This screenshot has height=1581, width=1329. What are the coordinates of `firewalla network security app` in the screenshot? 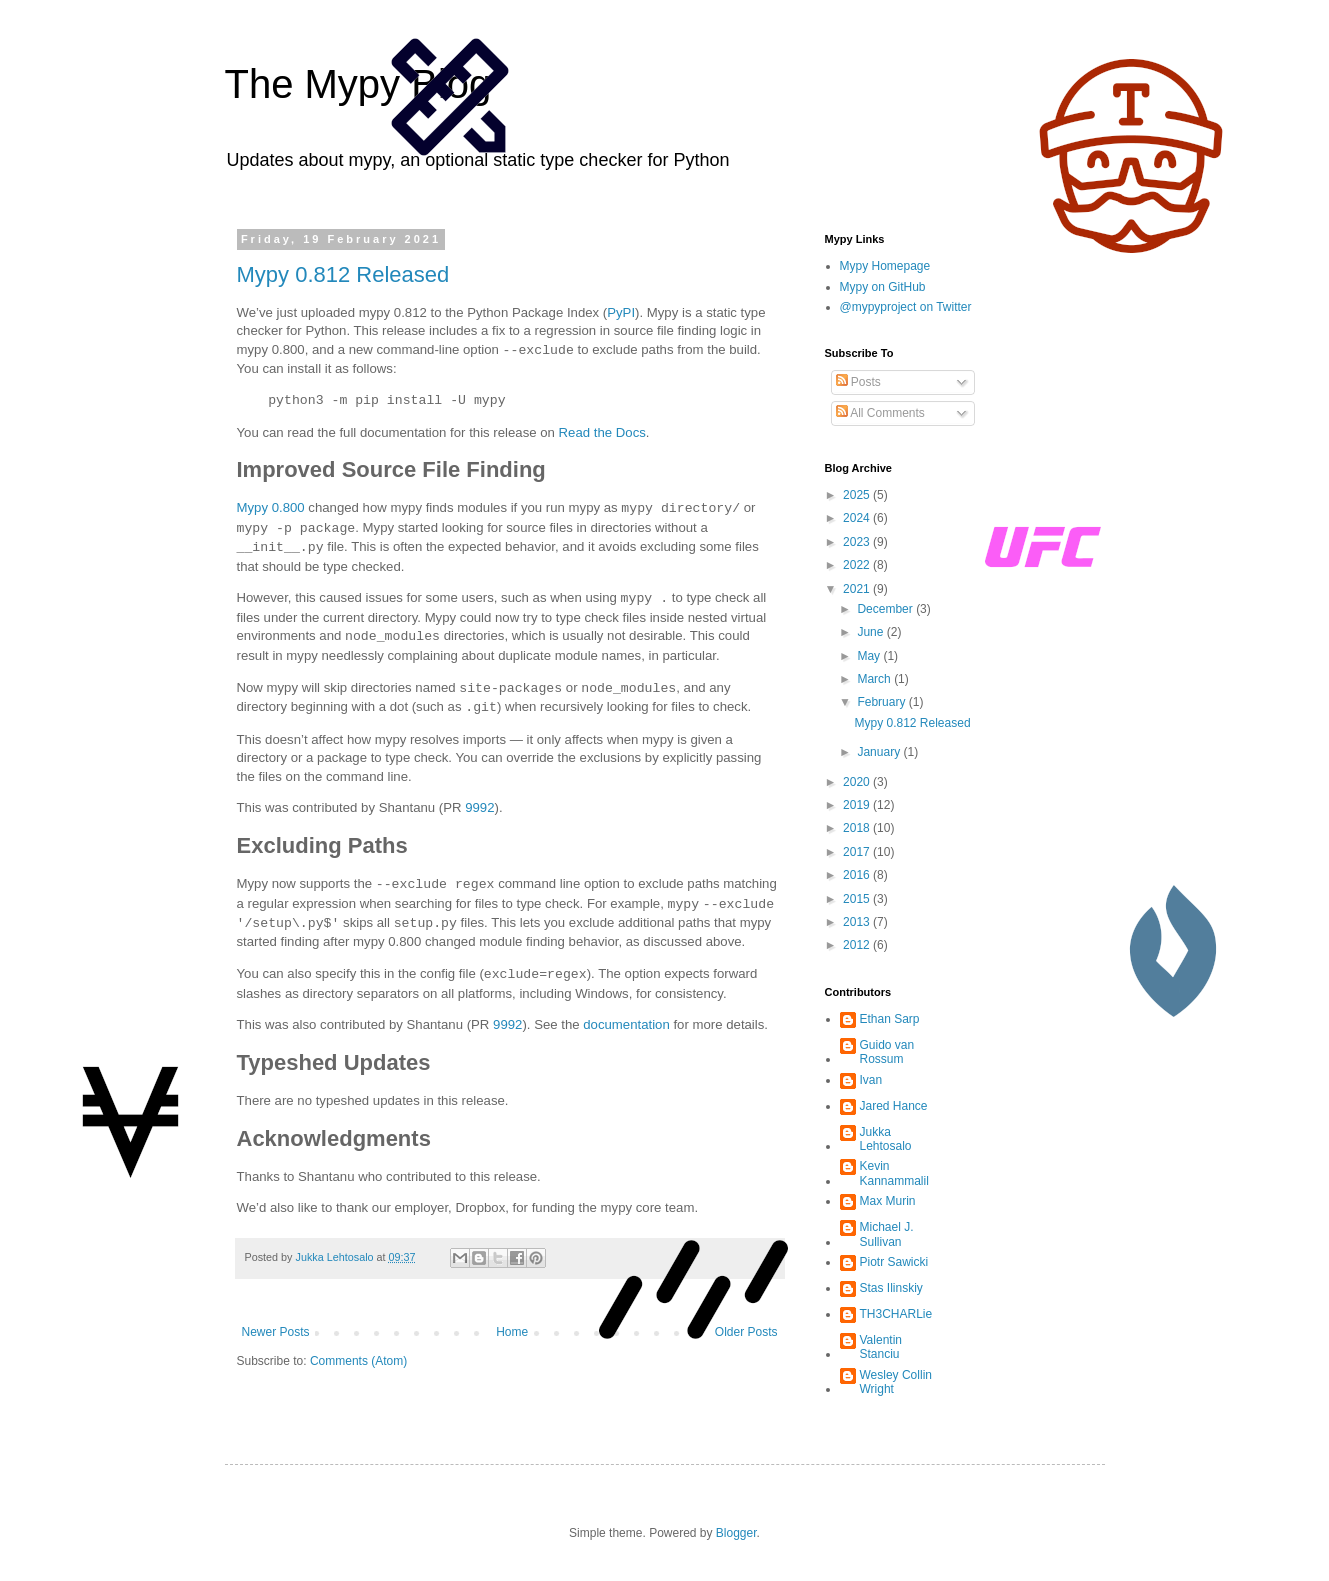 It's located at (1173, 951).